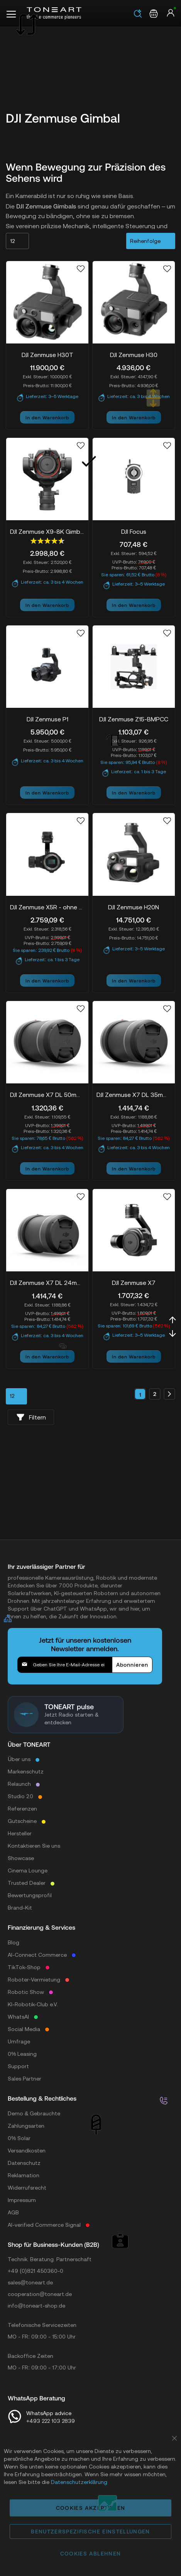 Image resolution: width=181 pixels, height=2576 pixels. Describe the element at coordinates (8, 1619) in the screenshot. I see `indicates a nearby church or place of worship` at that location.